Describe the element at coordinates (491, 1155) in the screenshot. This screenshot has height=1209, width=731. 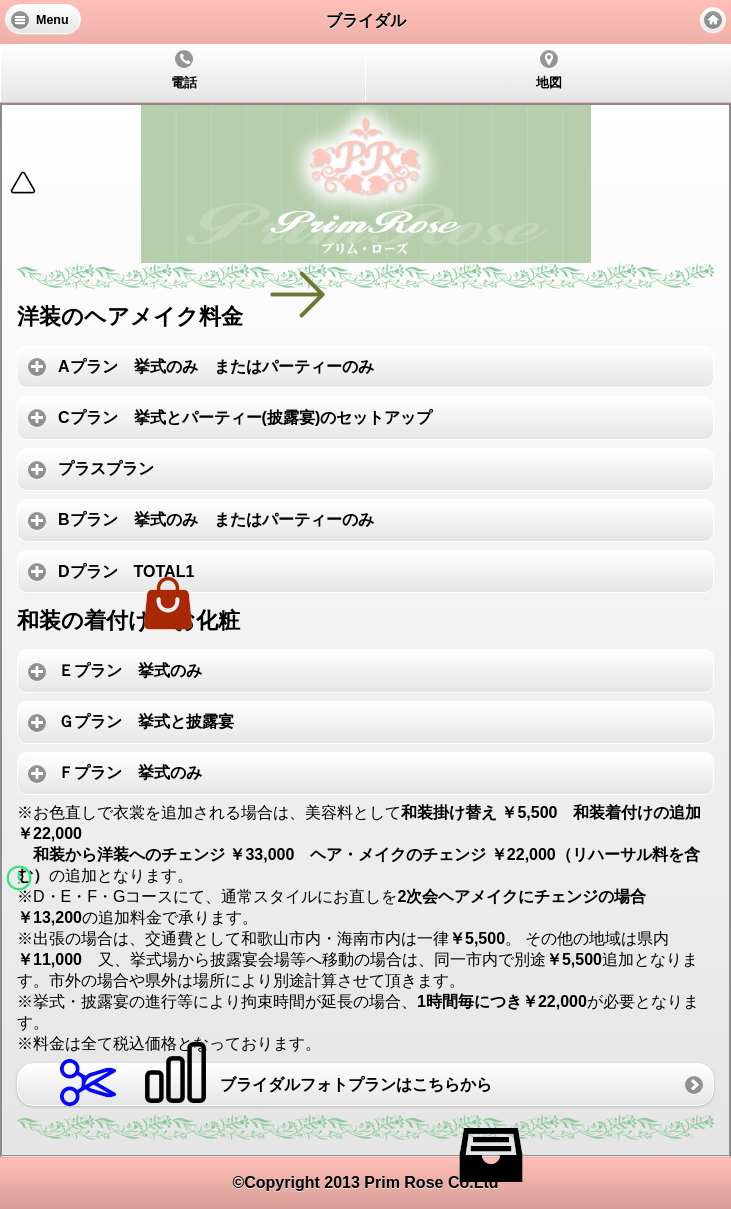
I see `view inbox or incoming files` at that location.